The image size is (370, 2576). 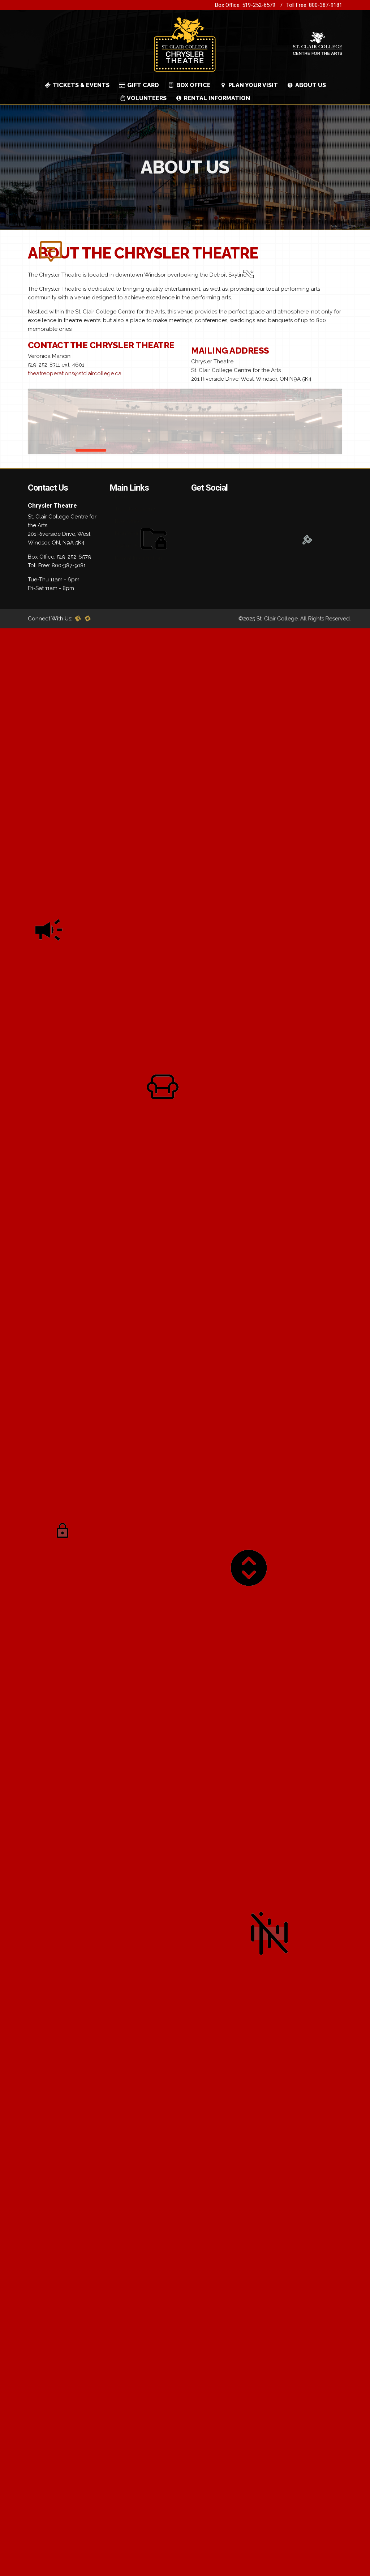 What do you see at coordinates (248, 274) in the screenshot?
I see `indicates escalator going down` at bounding box center [248, 274].